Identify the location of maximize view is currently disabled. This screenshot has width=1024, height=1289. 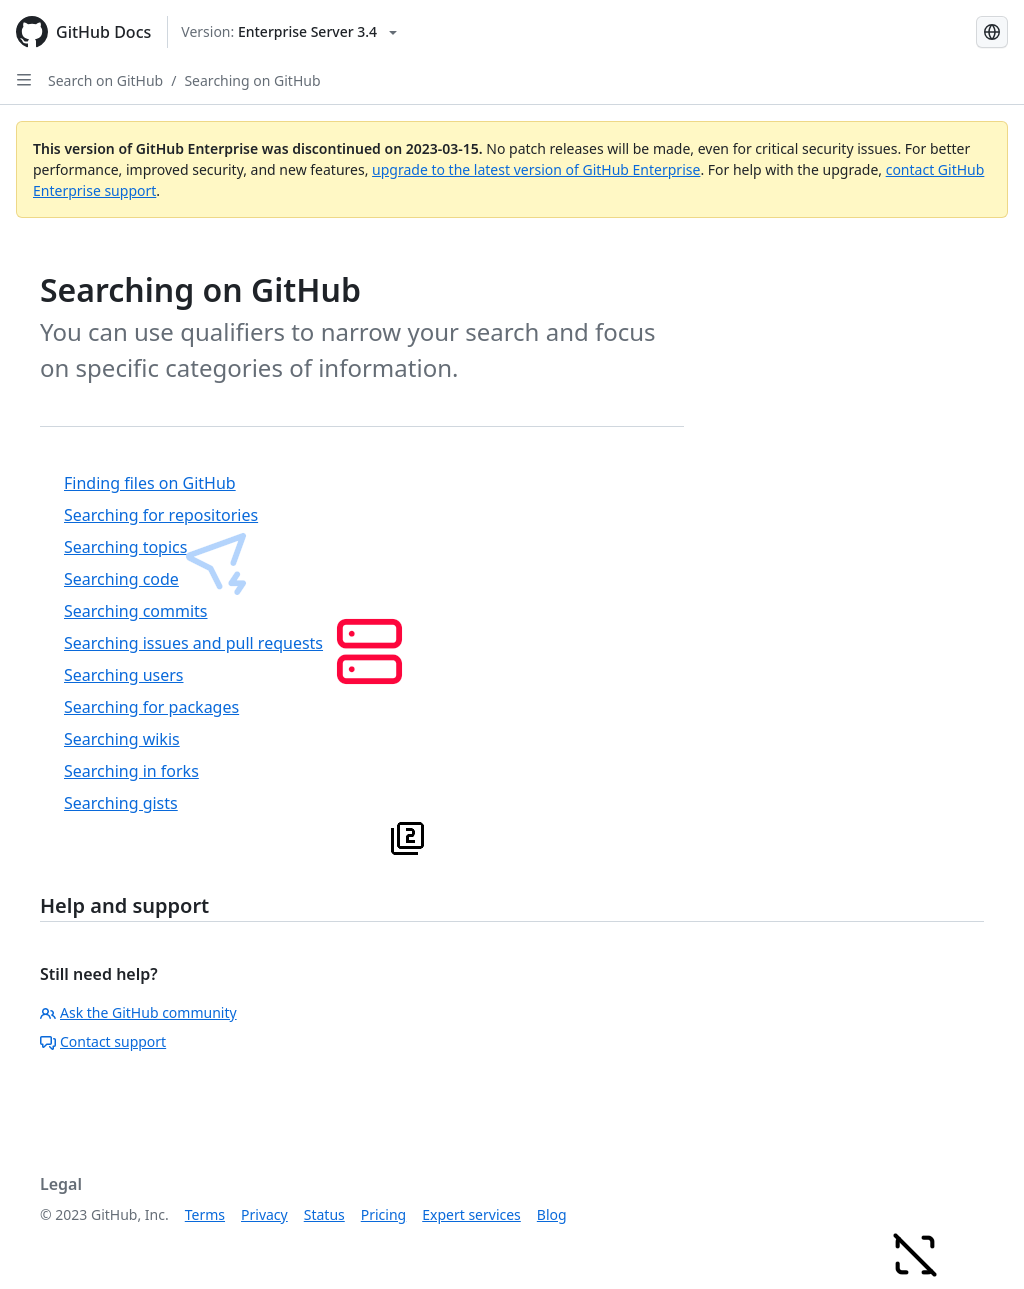
(915, 1255).